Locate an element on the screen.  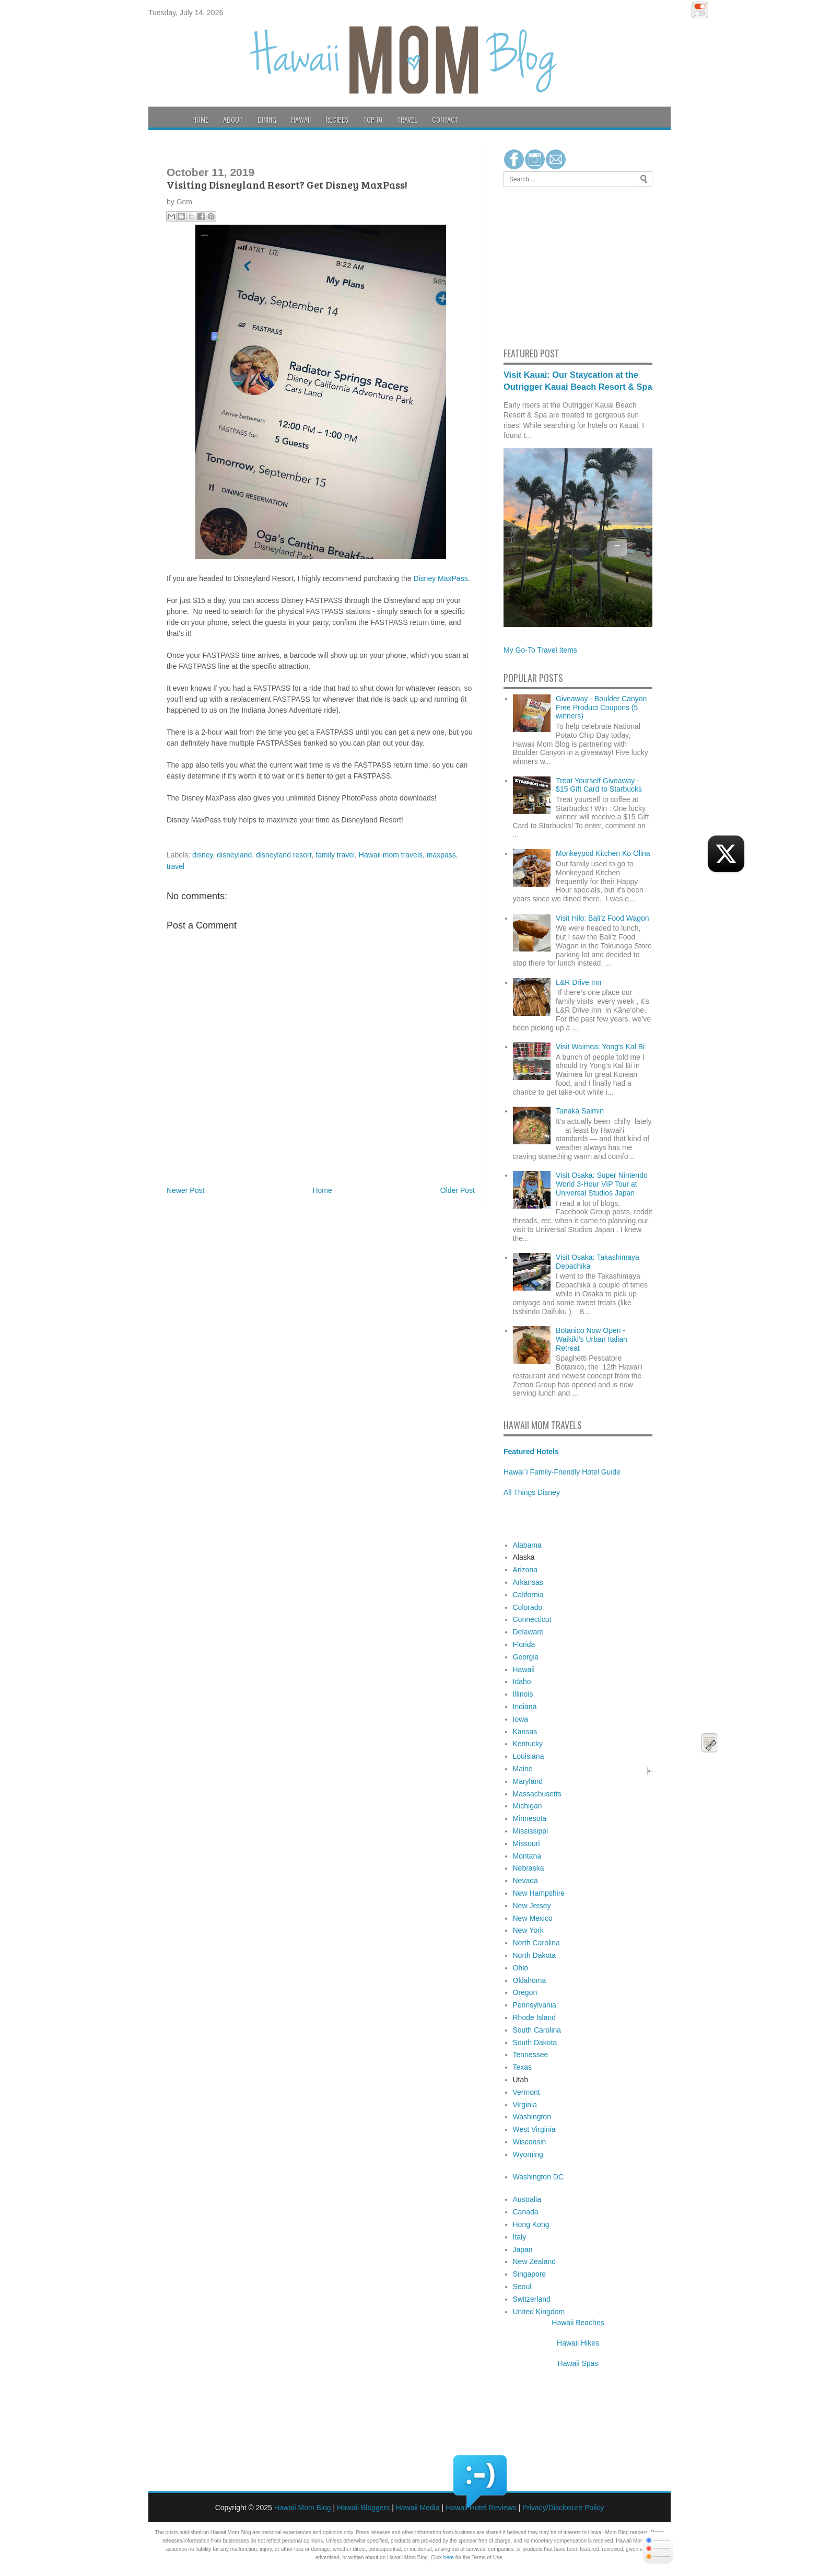
go to the first item in a list or sequence is located at coordinates (651, 1771).